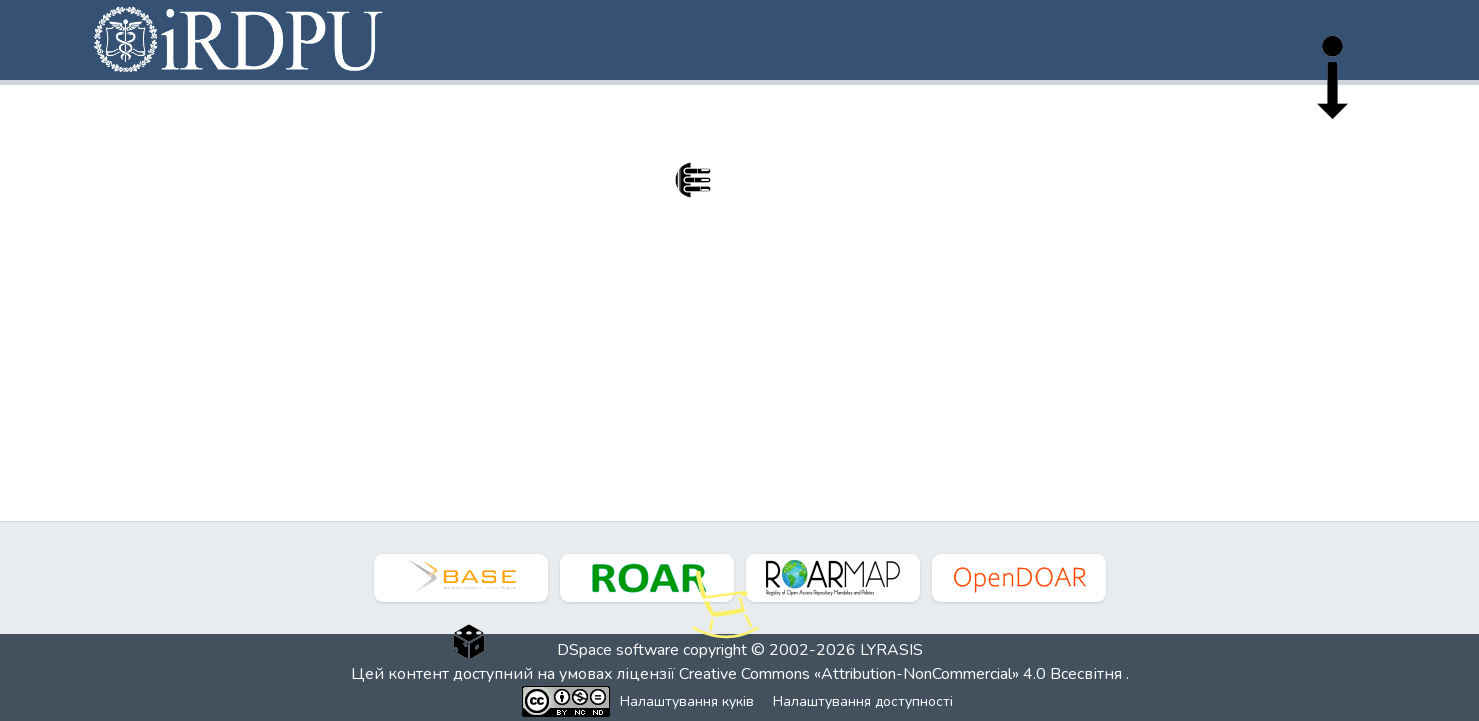 This screenshot has height=721, width=1479. What do you see at coordinates (1332, 77) in the screenshot?
I see `indicates a falling or dropping action in gameplay` at bounding box center [1332, 77].